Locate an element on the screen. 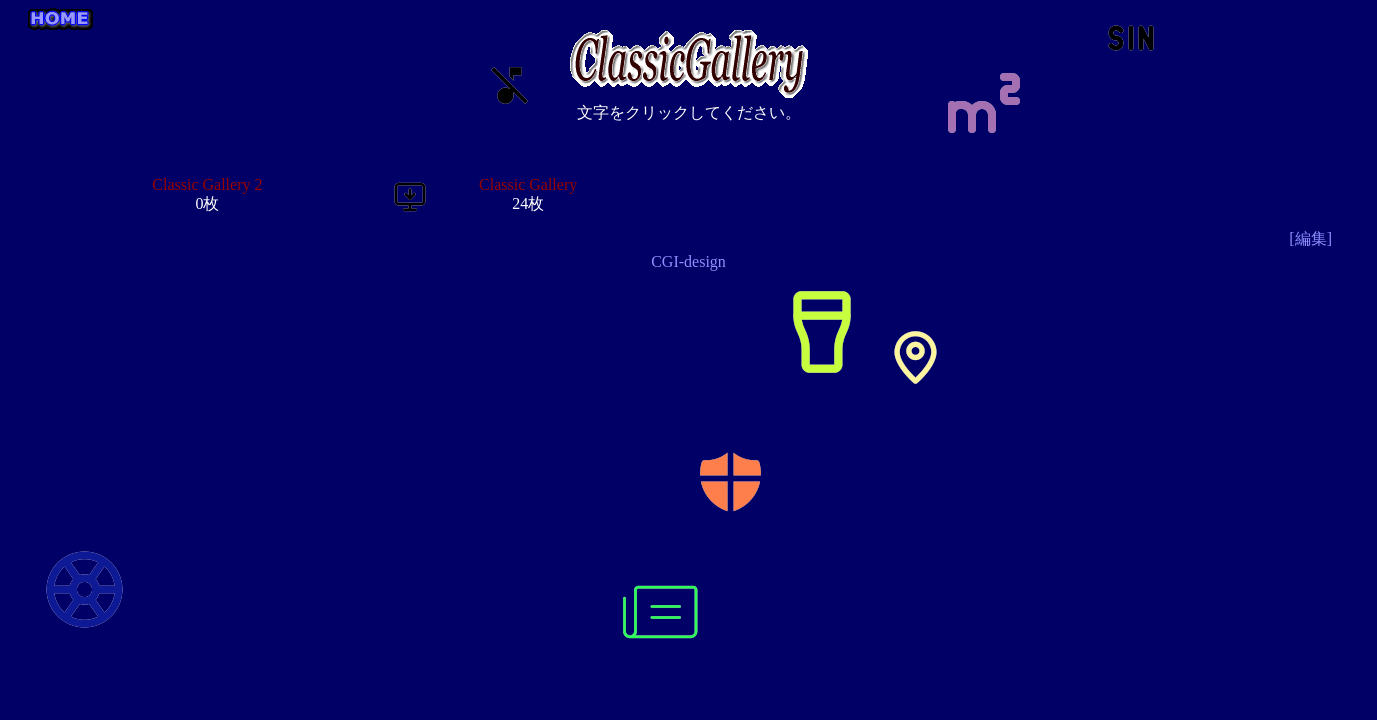  download to computer is located at coordinates (410, 197).